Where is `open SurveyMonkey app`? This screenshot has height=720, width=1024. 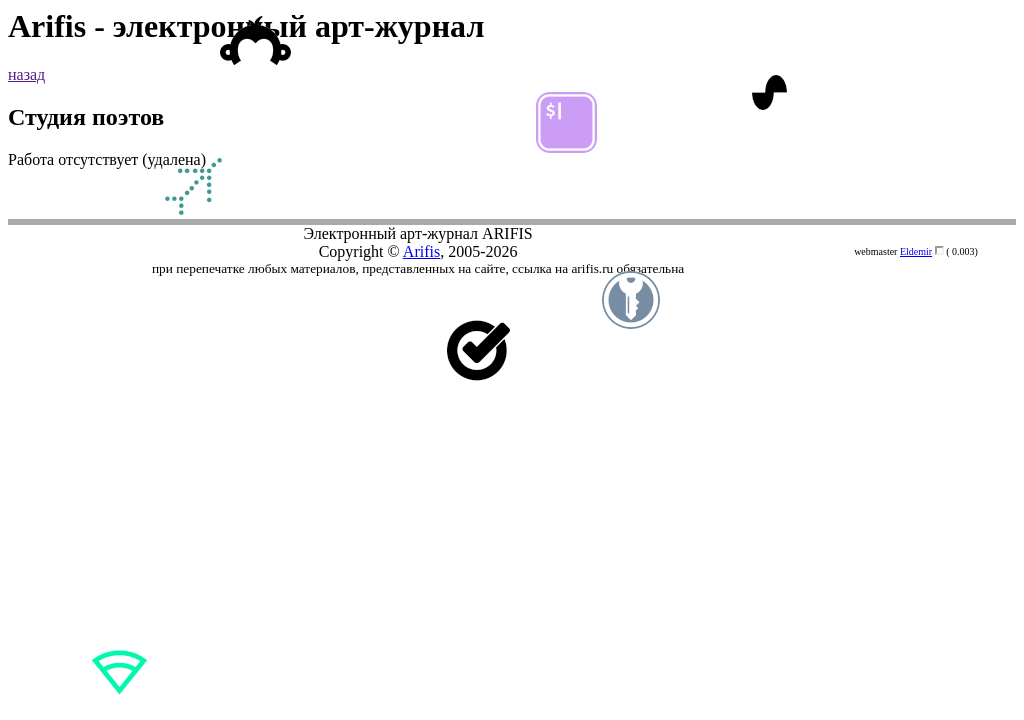
open SurveyMonkey app is located at coordinates (255, 40).